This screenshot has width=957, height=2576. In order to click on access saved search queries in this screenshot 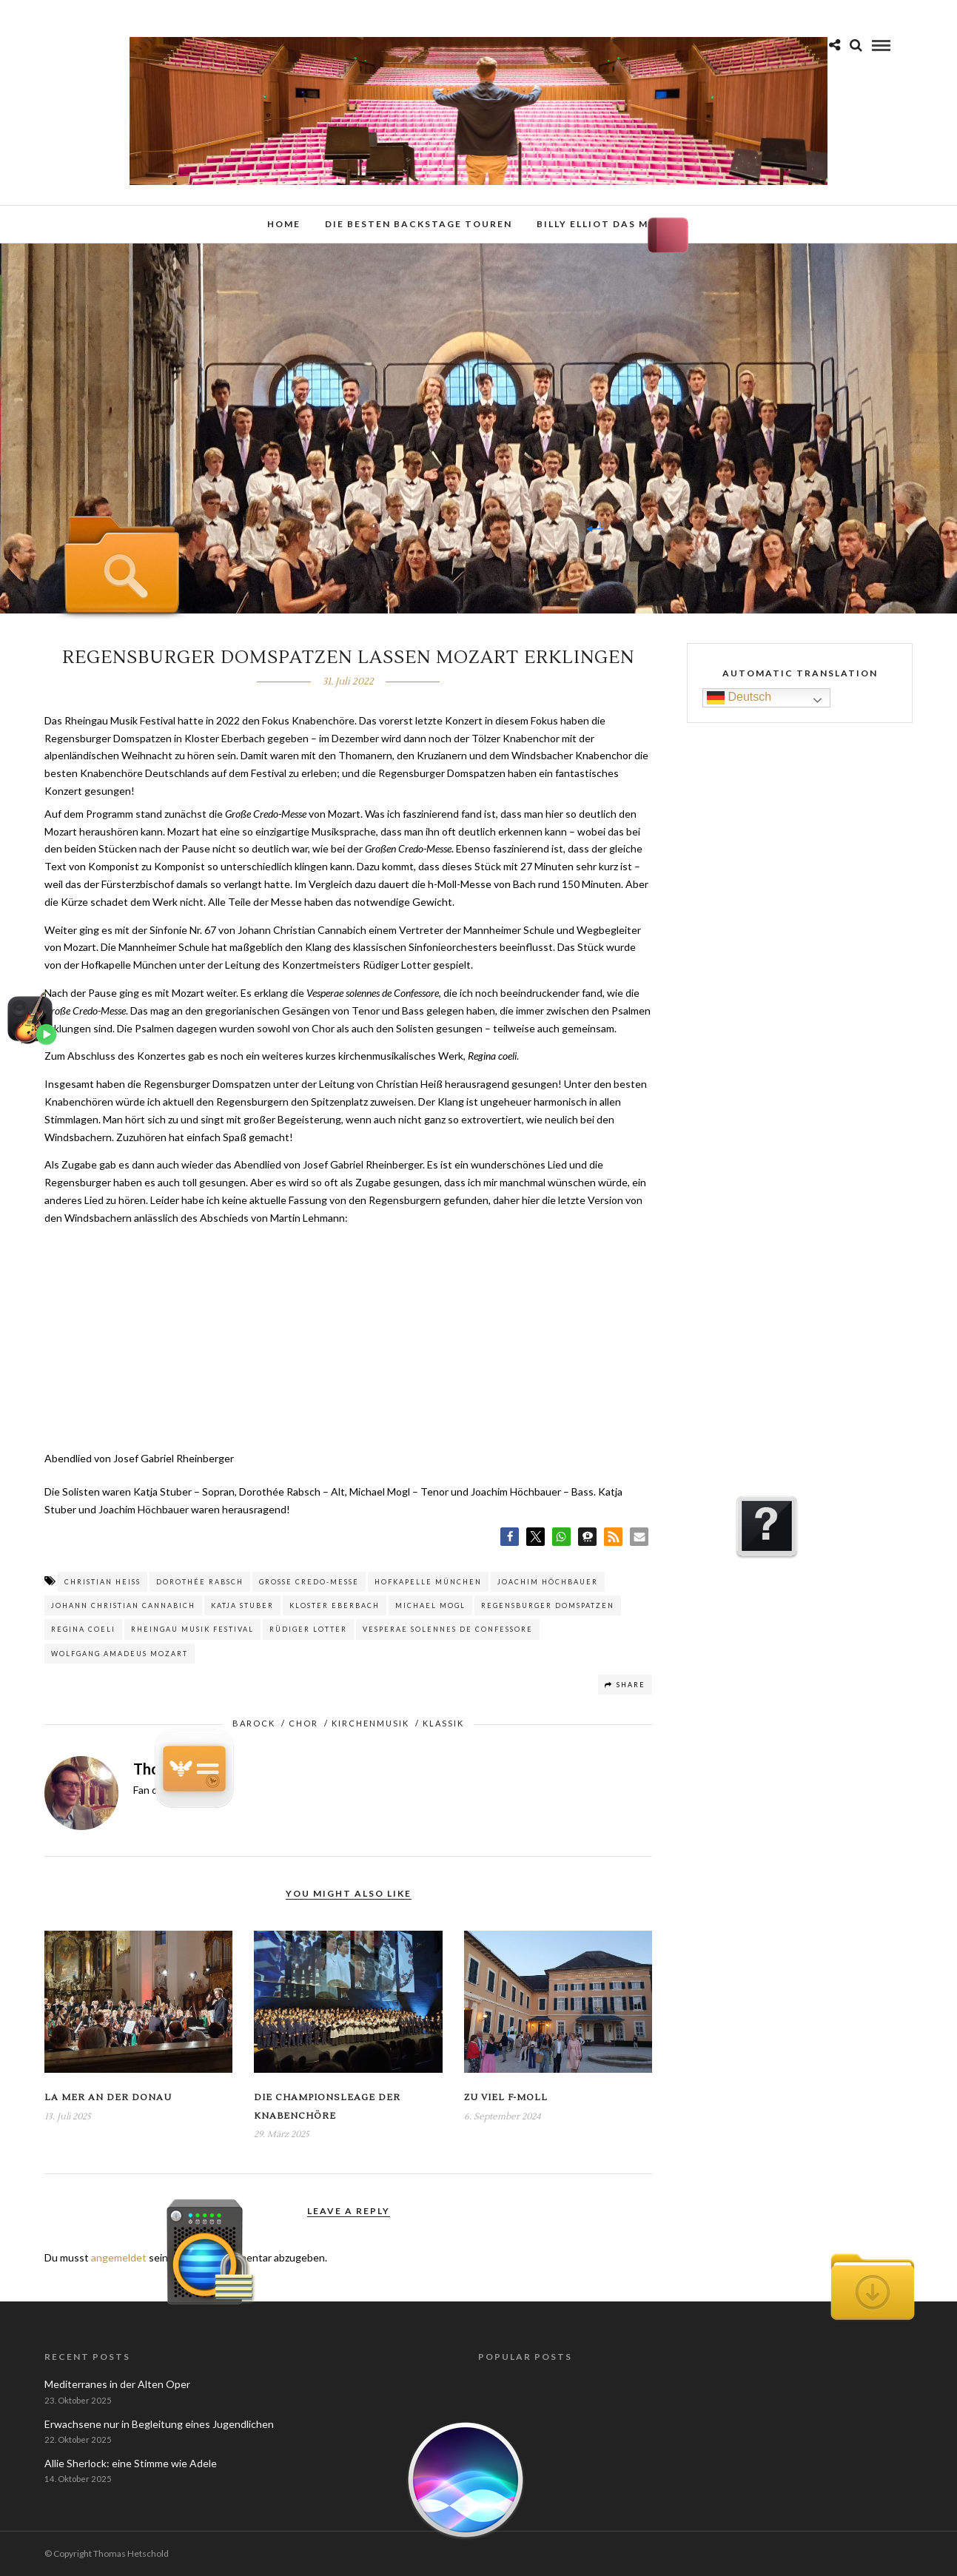, I will do `click(121, 571)`.